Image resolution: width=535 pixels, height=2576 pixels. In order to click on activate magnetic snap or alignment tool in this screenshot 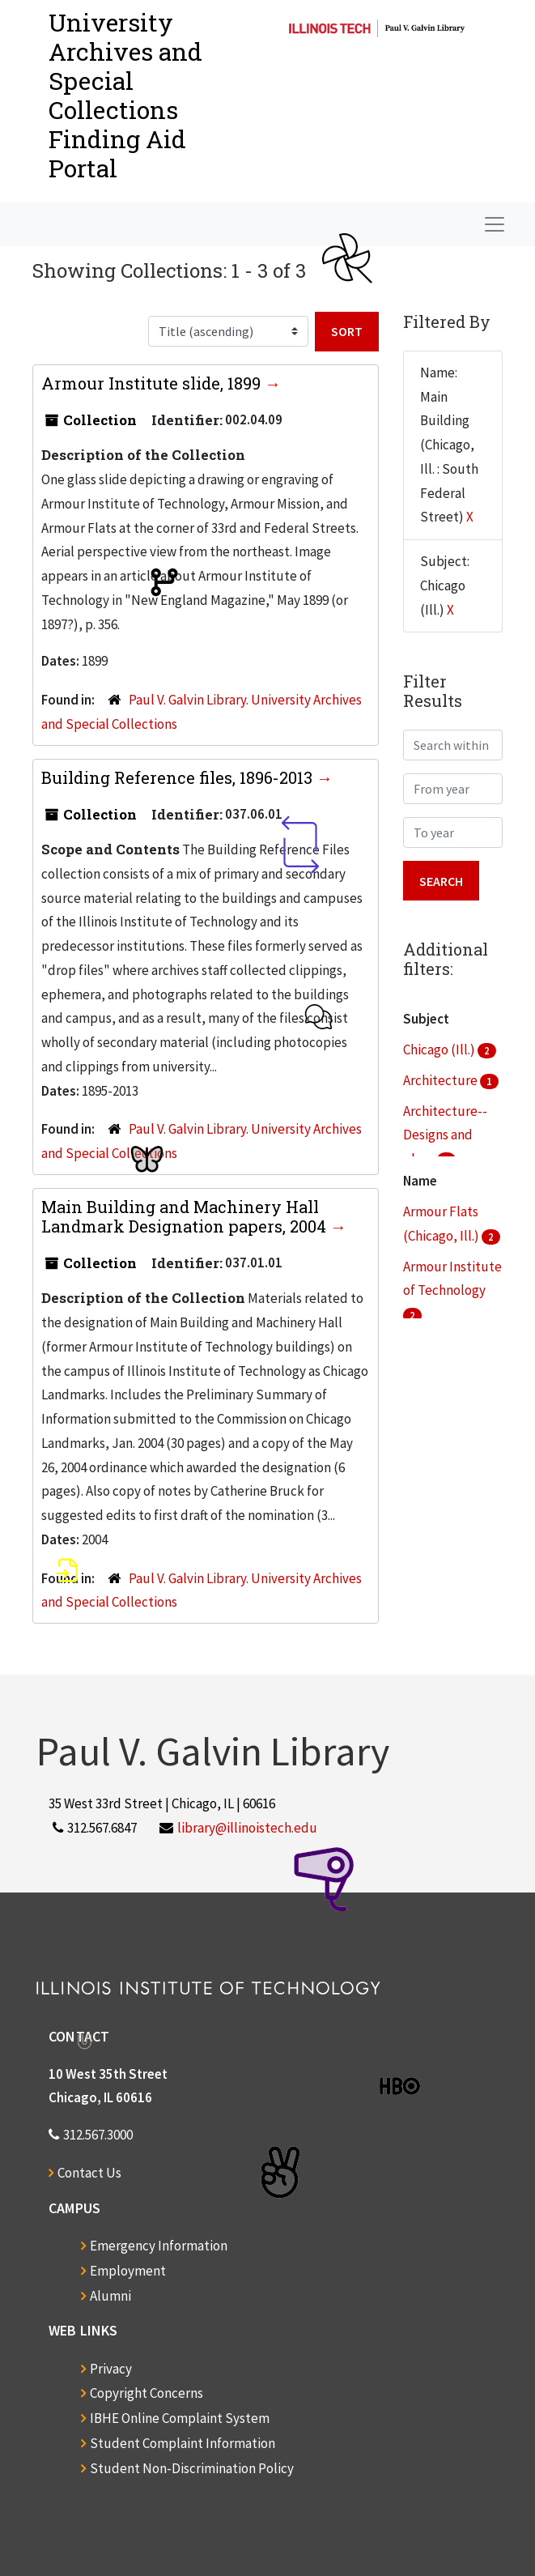, I will do `click(84, 2041)`.